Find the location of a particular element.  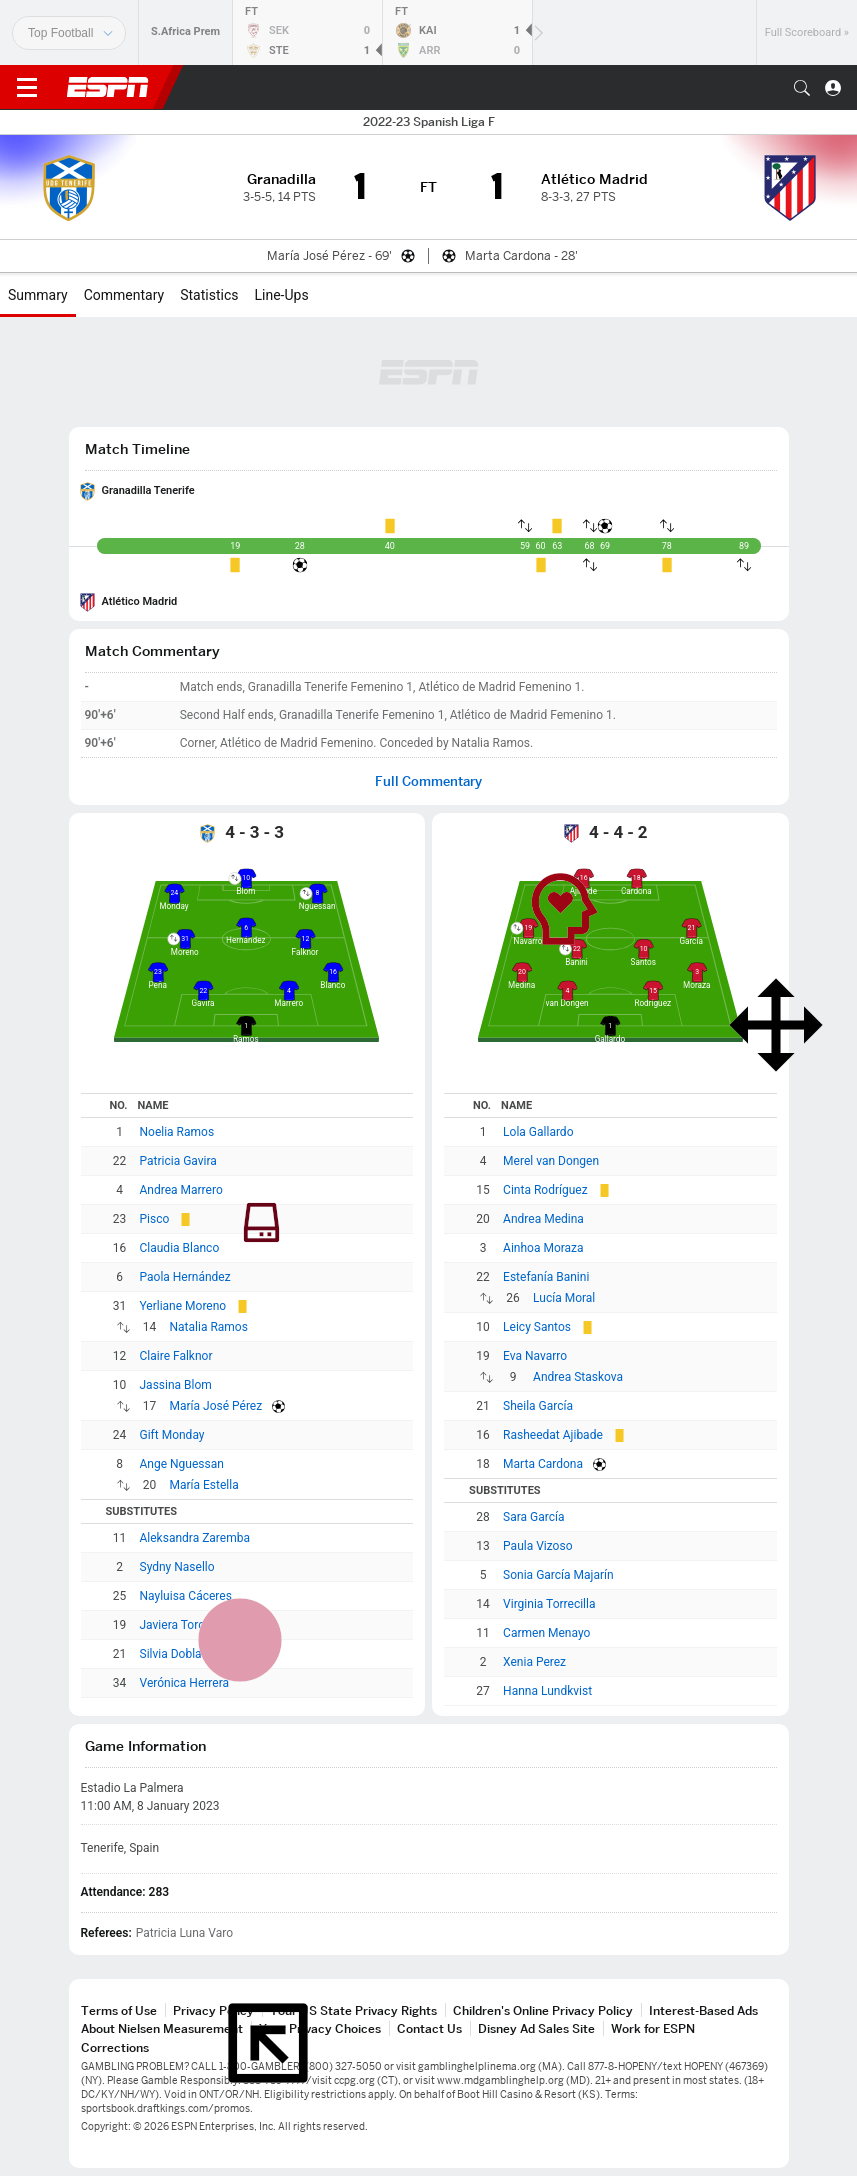

drag to reposition element is located at coordinates (776, 1025).